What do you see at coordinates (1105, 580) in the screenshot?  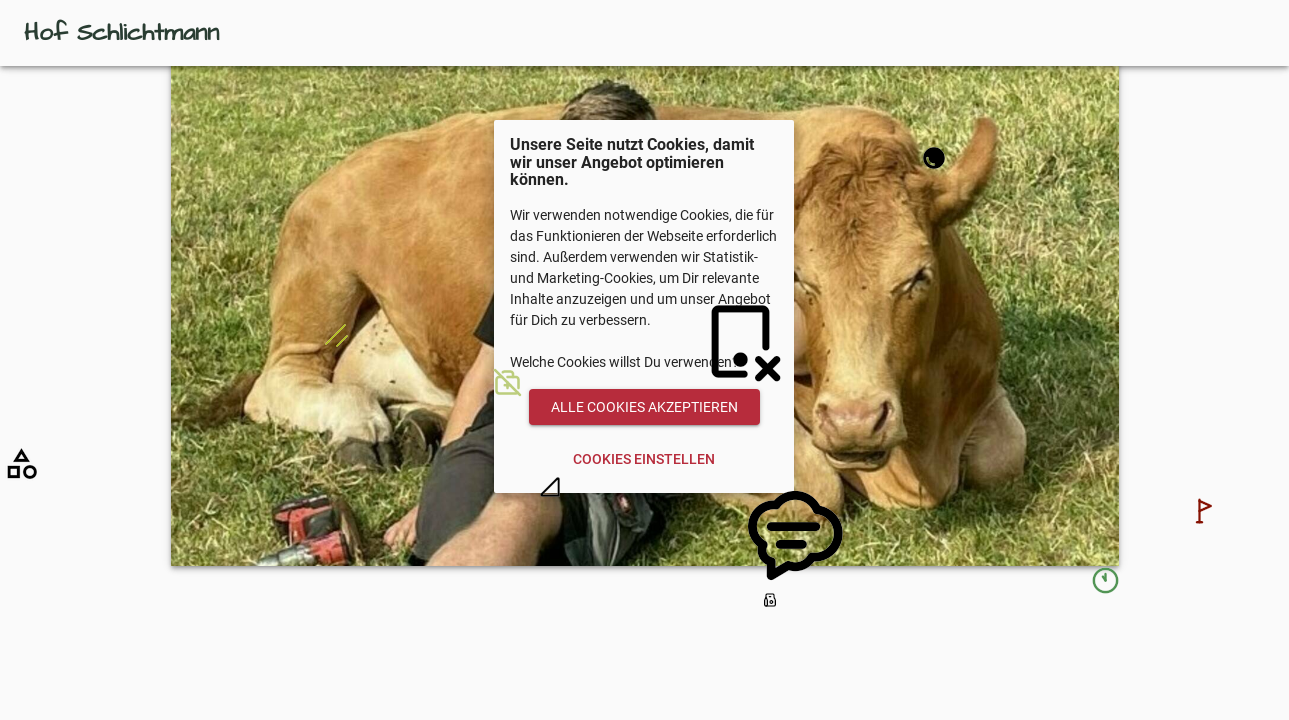 I see `indicates the current time (11 o'clock)` at bounding box center [1105, 580].